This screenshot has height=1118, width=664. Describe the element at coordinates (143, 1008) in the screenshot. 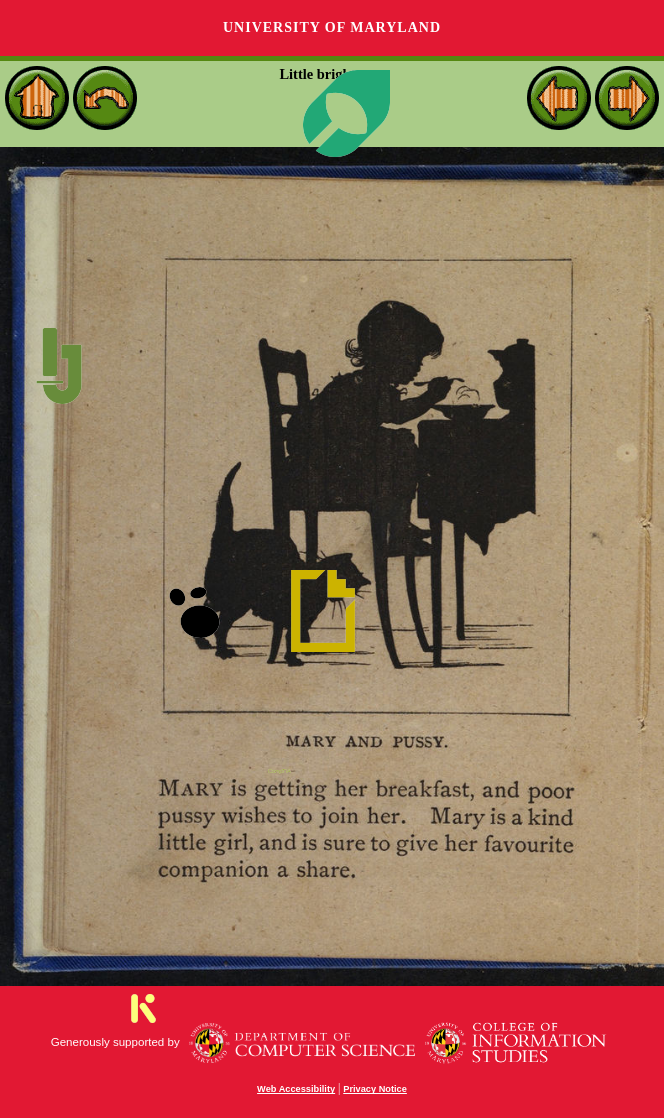

I see `kaios mobile operating system logo` at that location.